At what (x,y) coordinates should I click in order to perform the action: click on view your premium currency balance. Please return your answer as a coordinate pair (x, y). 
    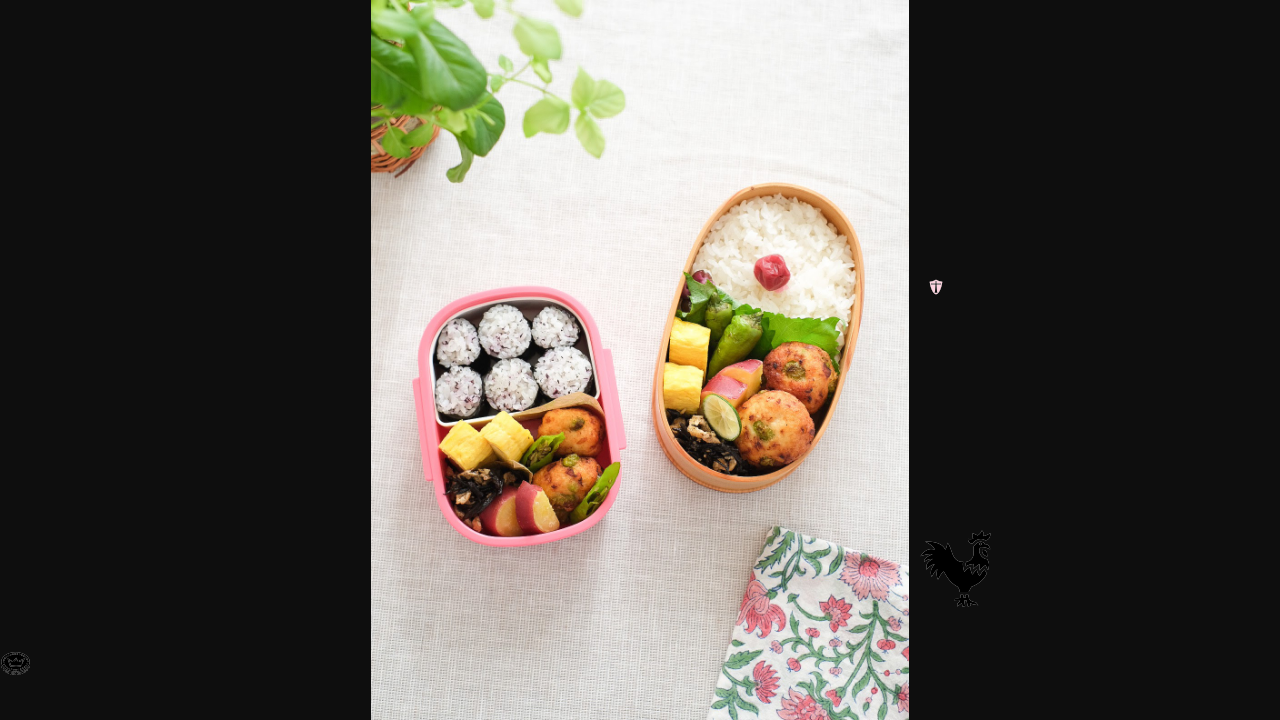
    Looking at the image, I should click on (15, 663).